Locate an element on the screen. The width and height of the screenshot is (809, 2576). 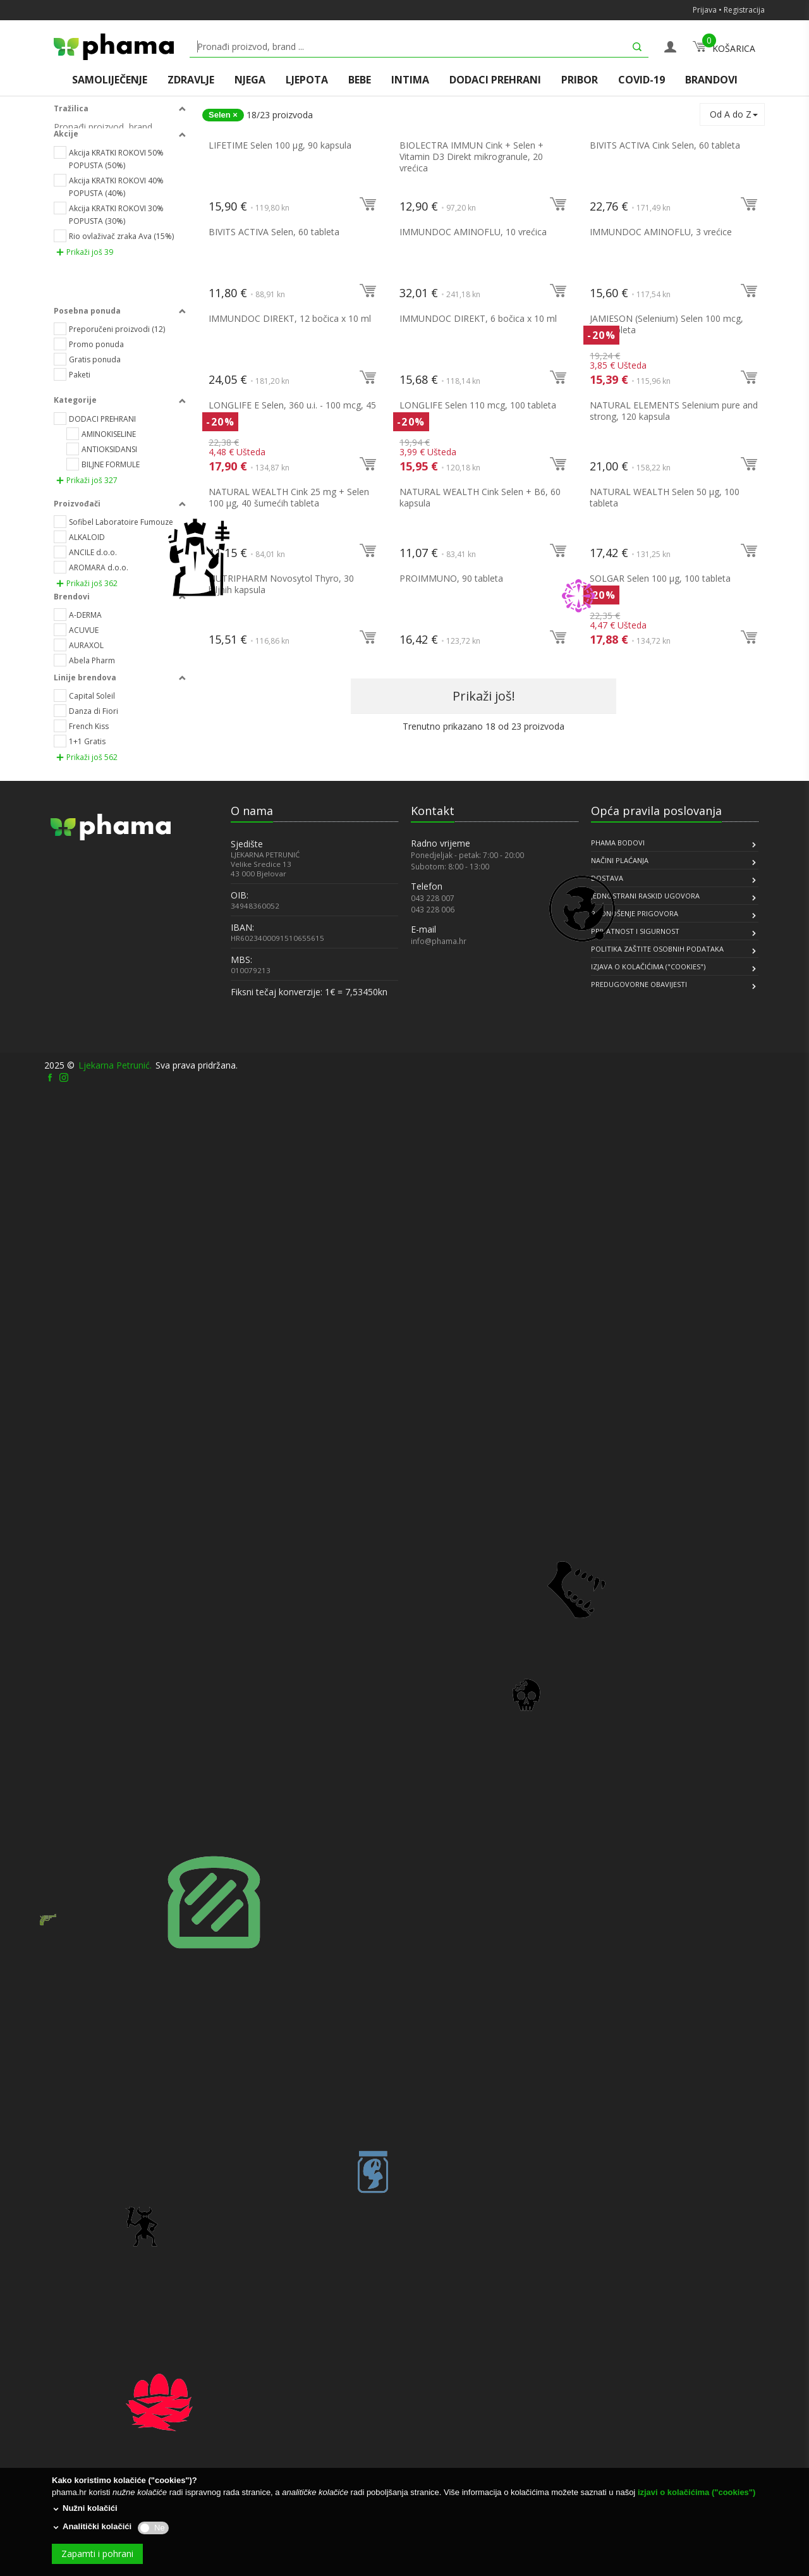
jawbone item in a game inventory is located at coordinates (576, 1590).